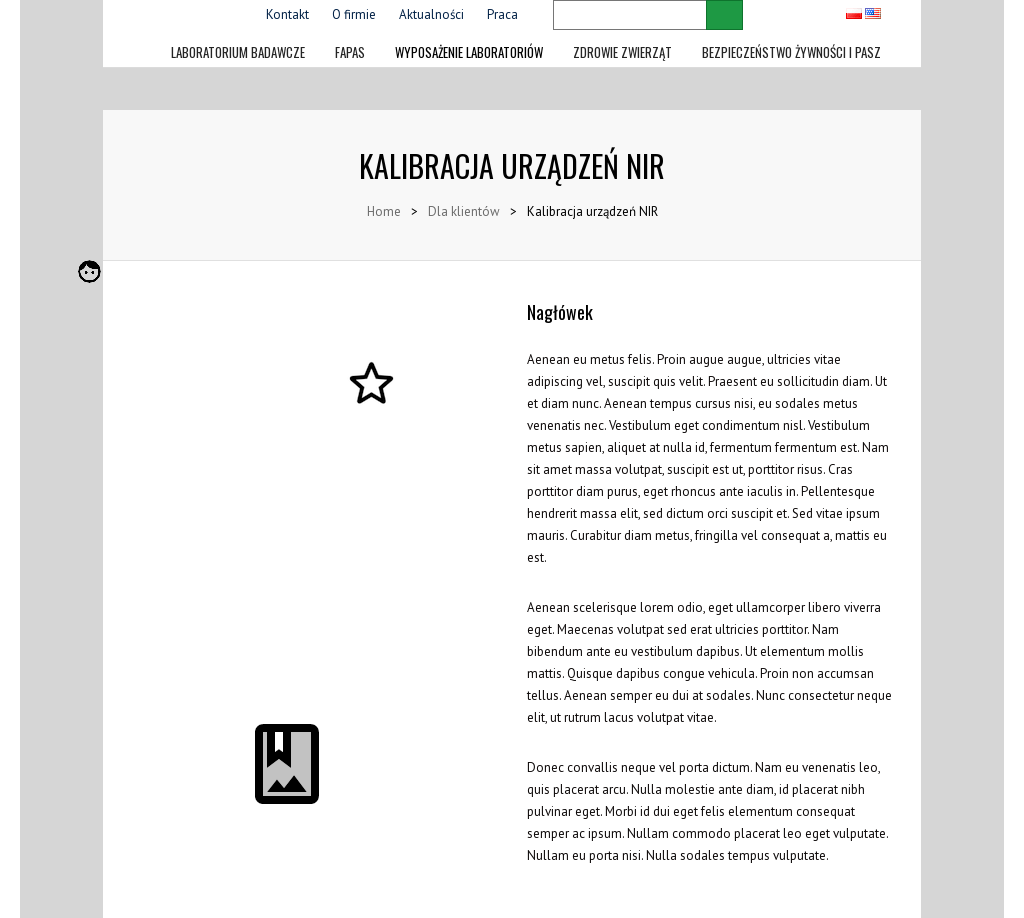 Image resolution: width=1024 pixels, height=918 pixels. Describe the element at coordinates (371, 383) in the screenshot. I see `add item to favorites` at that location.